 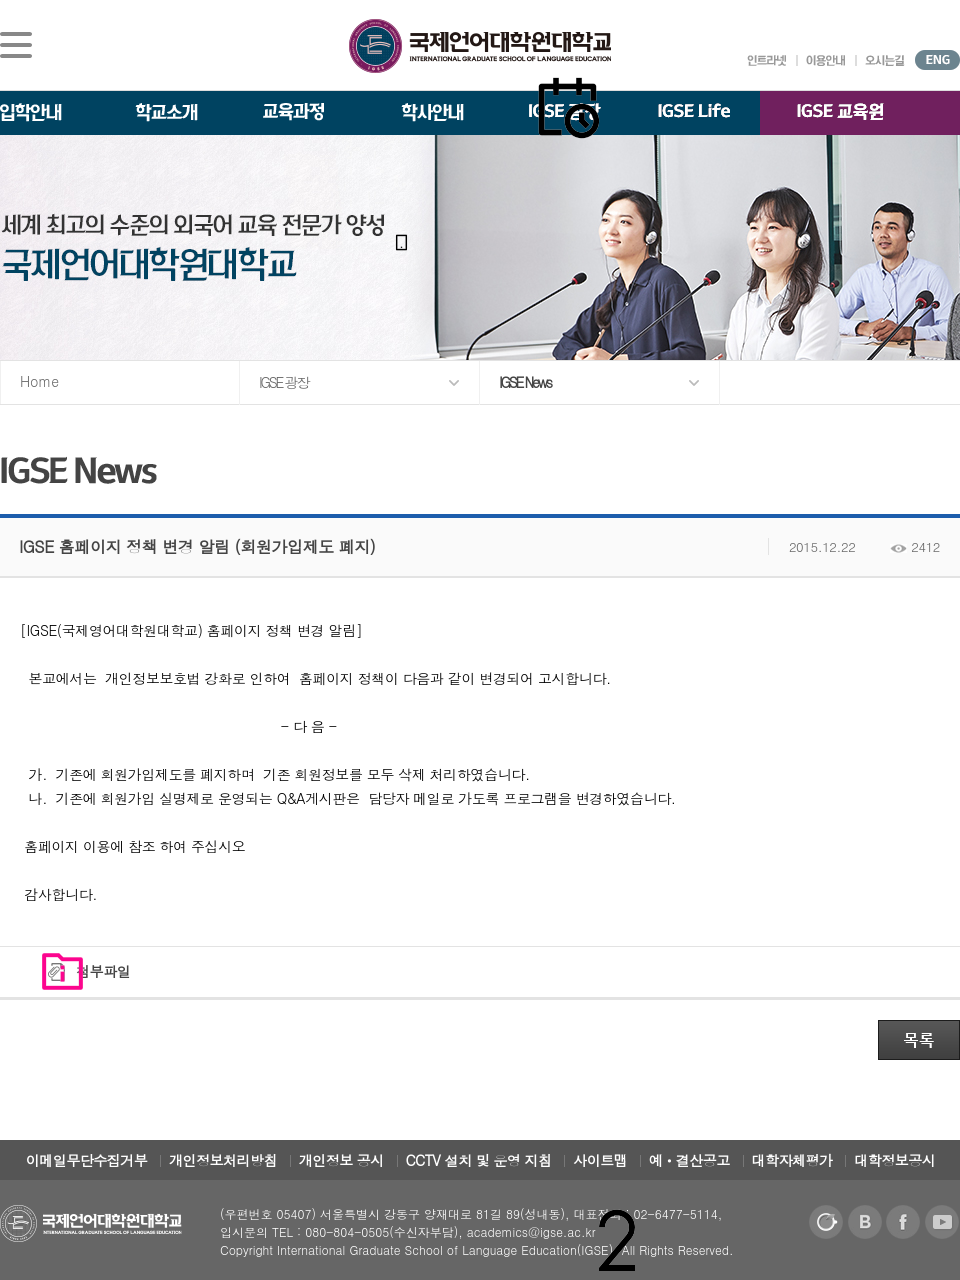 I want to click on view folder details or properties, so click(x=62, y=971).